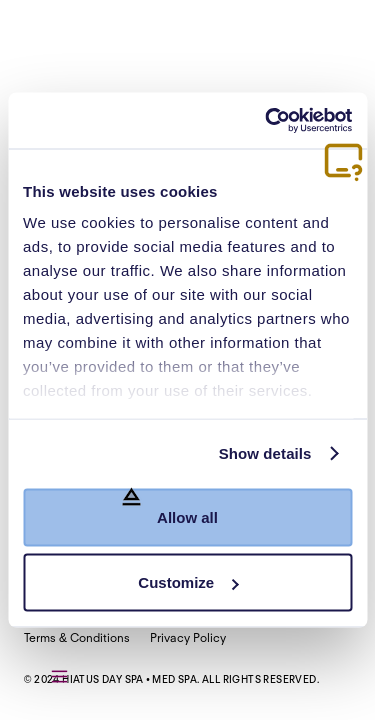 The image size is (375, 720). What do you see at coordinates (131, 496) in the screenshot?
I see `eject removable media or disc` at bounding box center [131, 496].